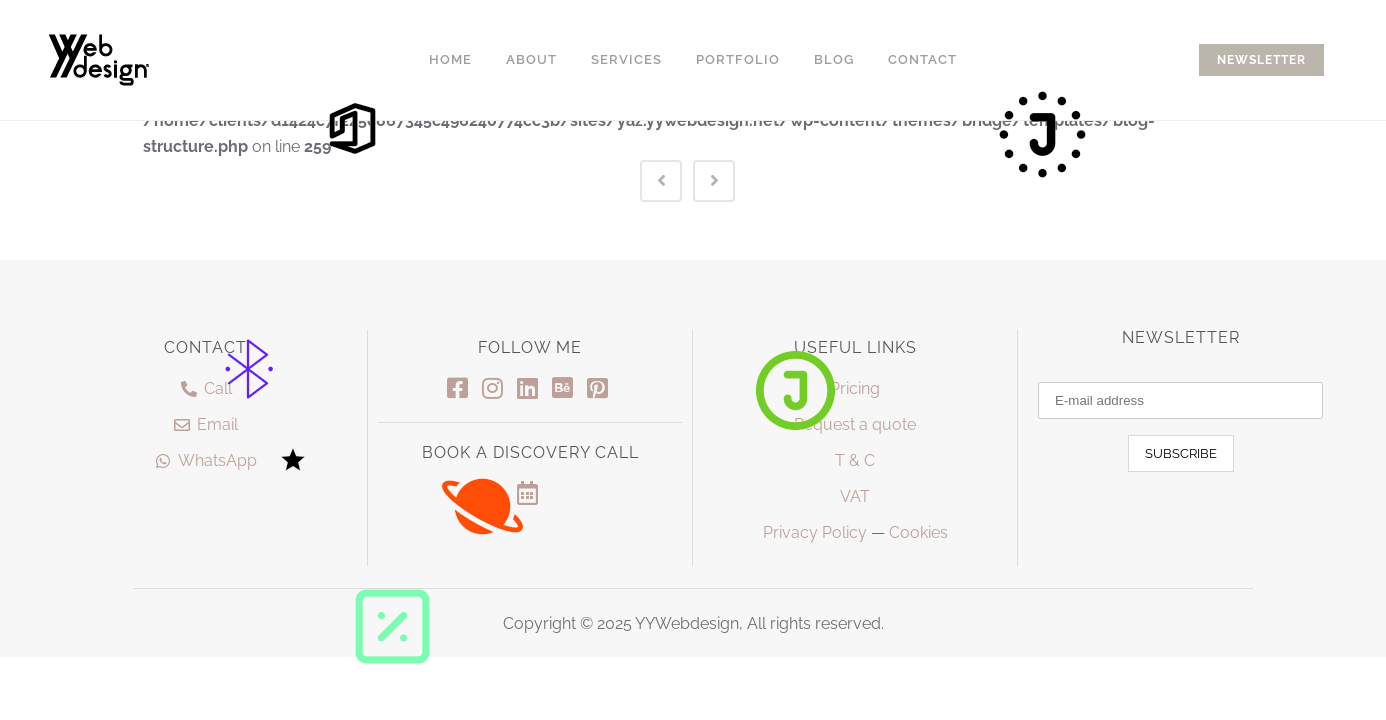 This screenshot has width=1386, height=720. Describe the element at coordinates (248, 369) in the screenshot. I see `indicates an active bluetooth connection` at that location.